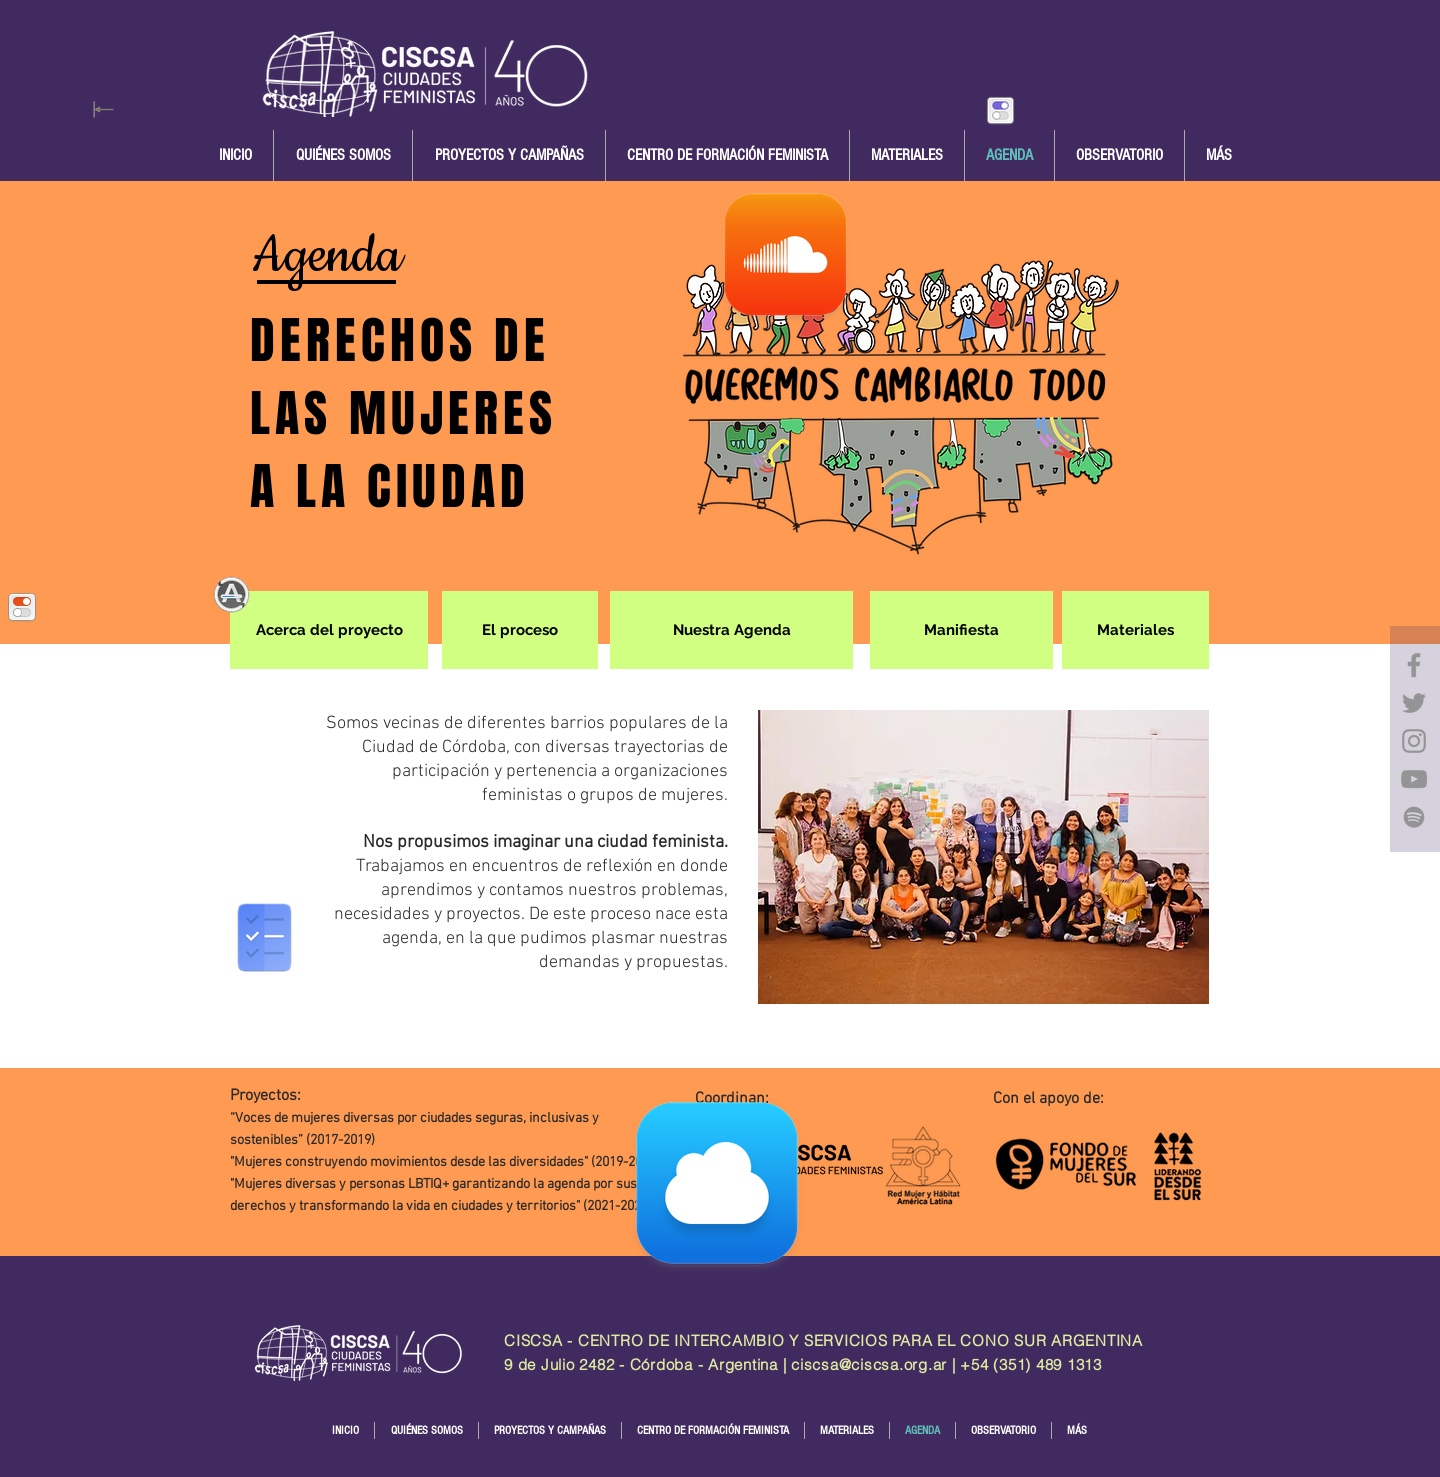 This screenshot has height=1477, width=1440. Describe the element at coordinates (1000, 110) in the screenshot. I see `open system settings or preferences` at that location.